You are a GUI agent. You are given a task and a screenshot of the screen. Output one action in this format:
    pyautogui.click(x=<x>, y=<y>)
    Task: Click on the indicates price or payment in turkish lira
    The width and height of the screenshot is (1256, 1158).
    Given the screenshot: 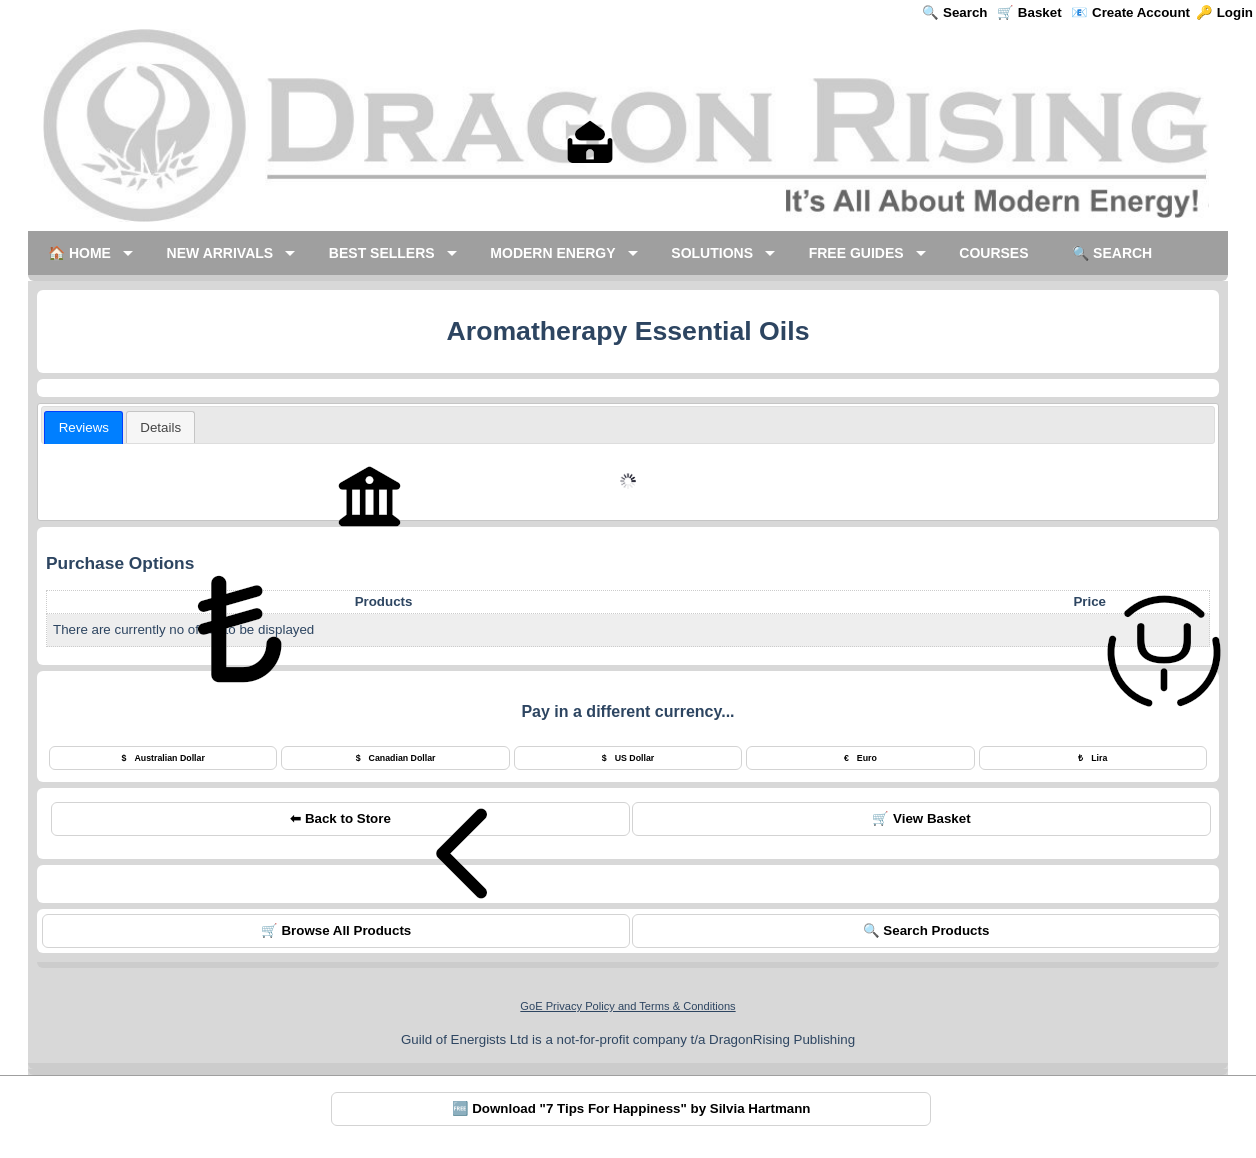 What is the action you would take?
    pyautogui.click(x=234, y=629)
    